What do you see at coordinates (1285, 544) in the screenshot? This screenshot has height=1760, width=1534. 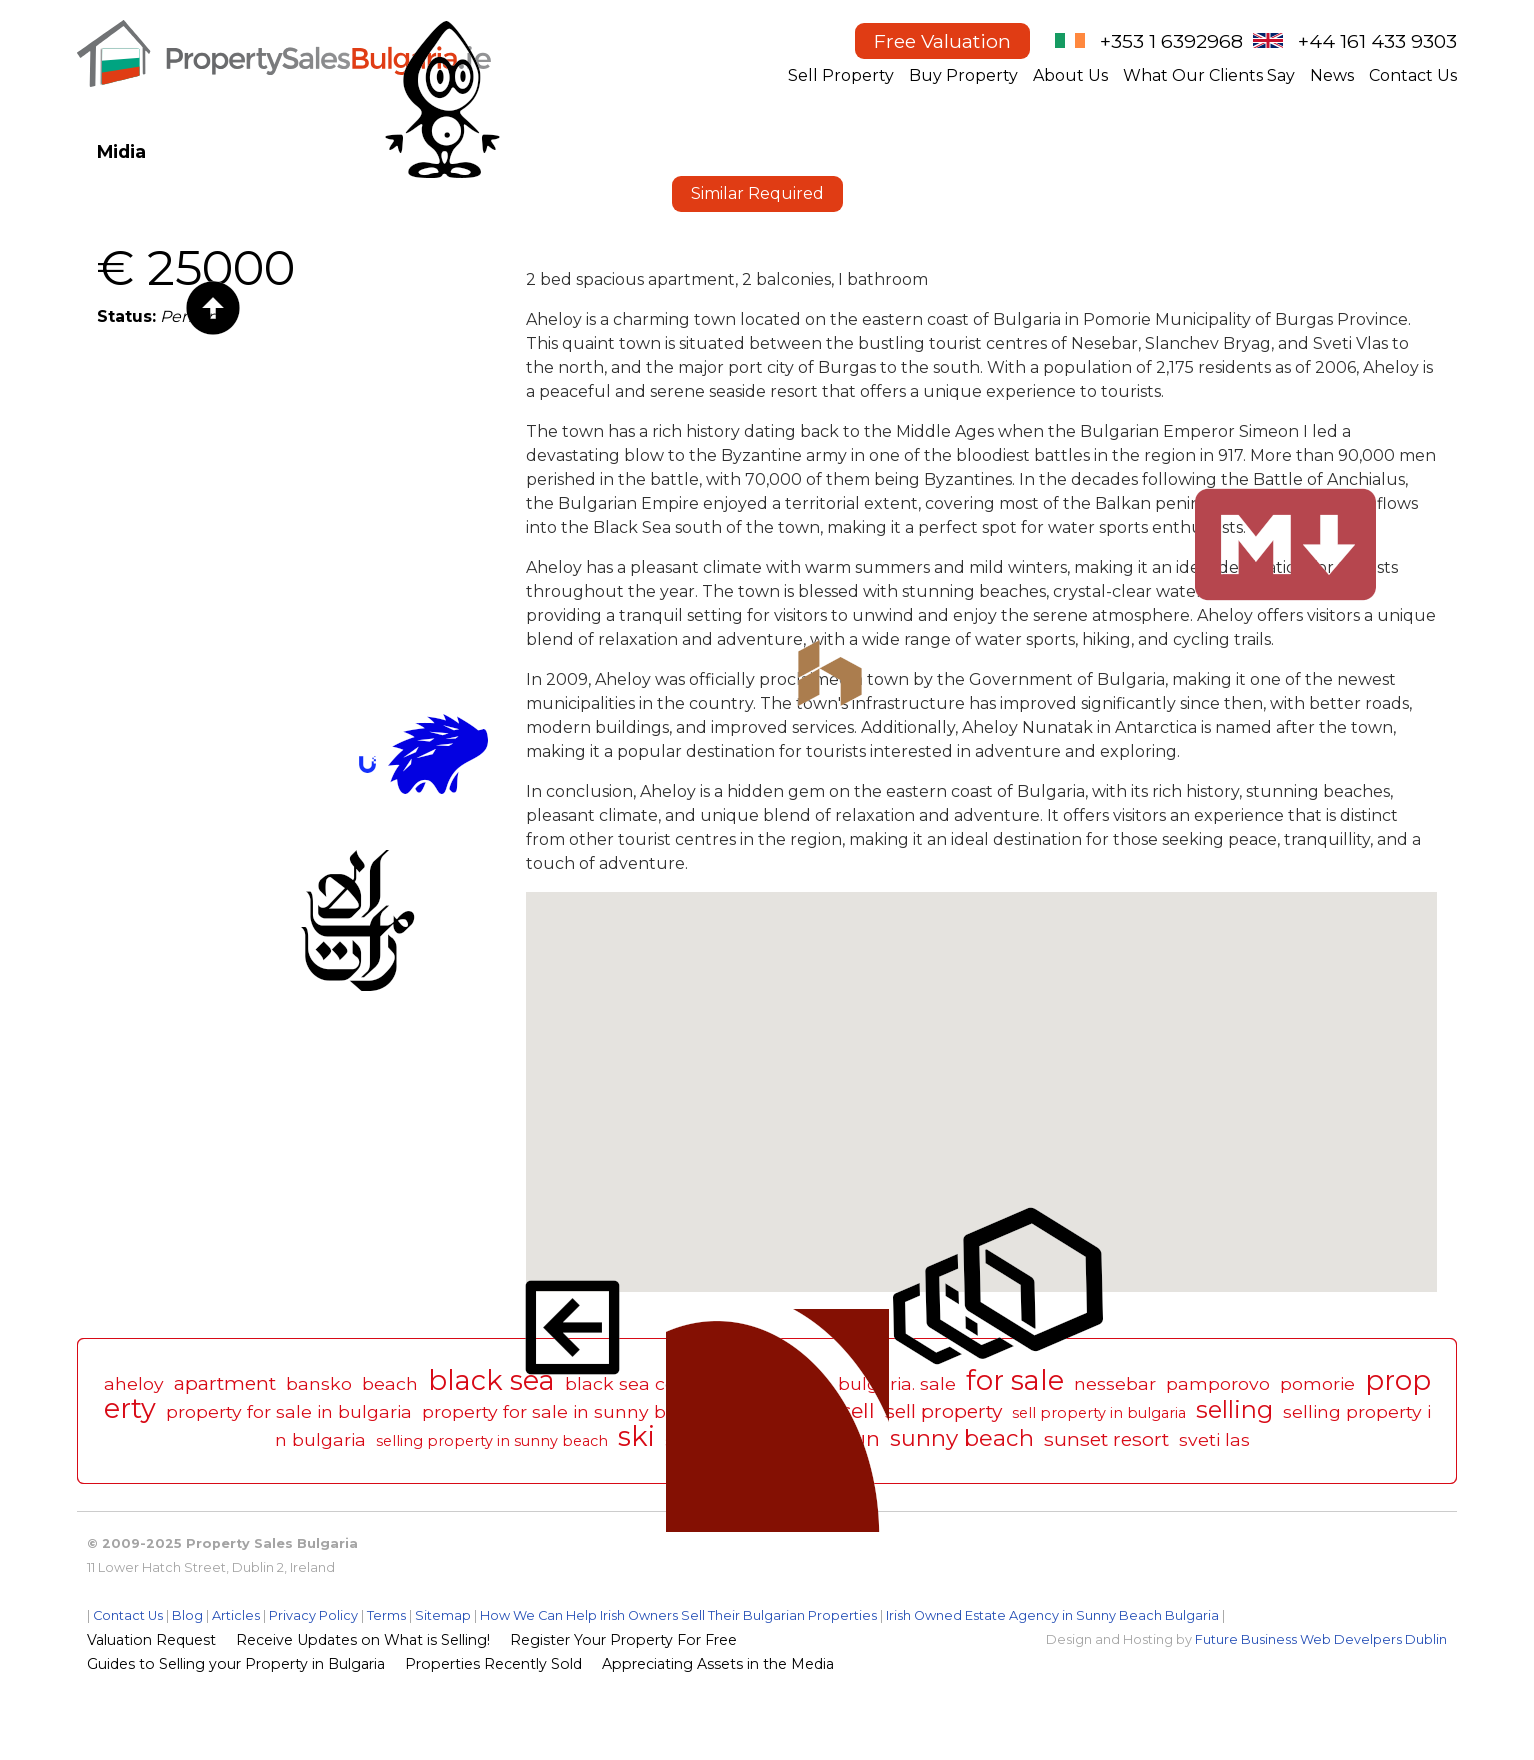 I see `indicates markdown formatting is supported` at bounding box center [1285, 544].